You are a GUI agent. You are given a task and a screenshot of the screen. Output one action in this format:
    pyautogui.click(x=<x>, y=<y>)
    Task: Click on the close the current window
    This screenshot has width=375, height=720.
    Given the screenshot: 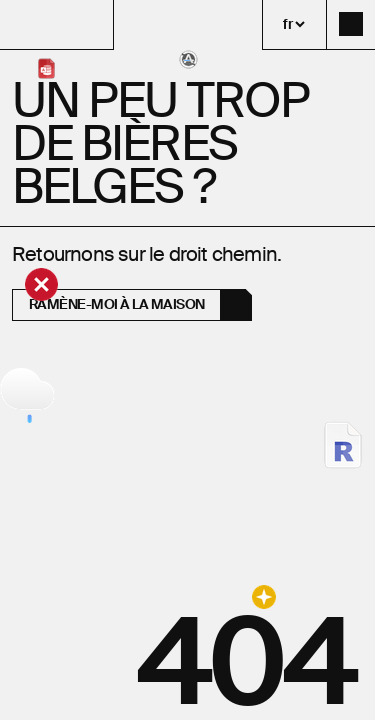 What is the action you would take?
    pyautogui.click(x=41, y=284)
    